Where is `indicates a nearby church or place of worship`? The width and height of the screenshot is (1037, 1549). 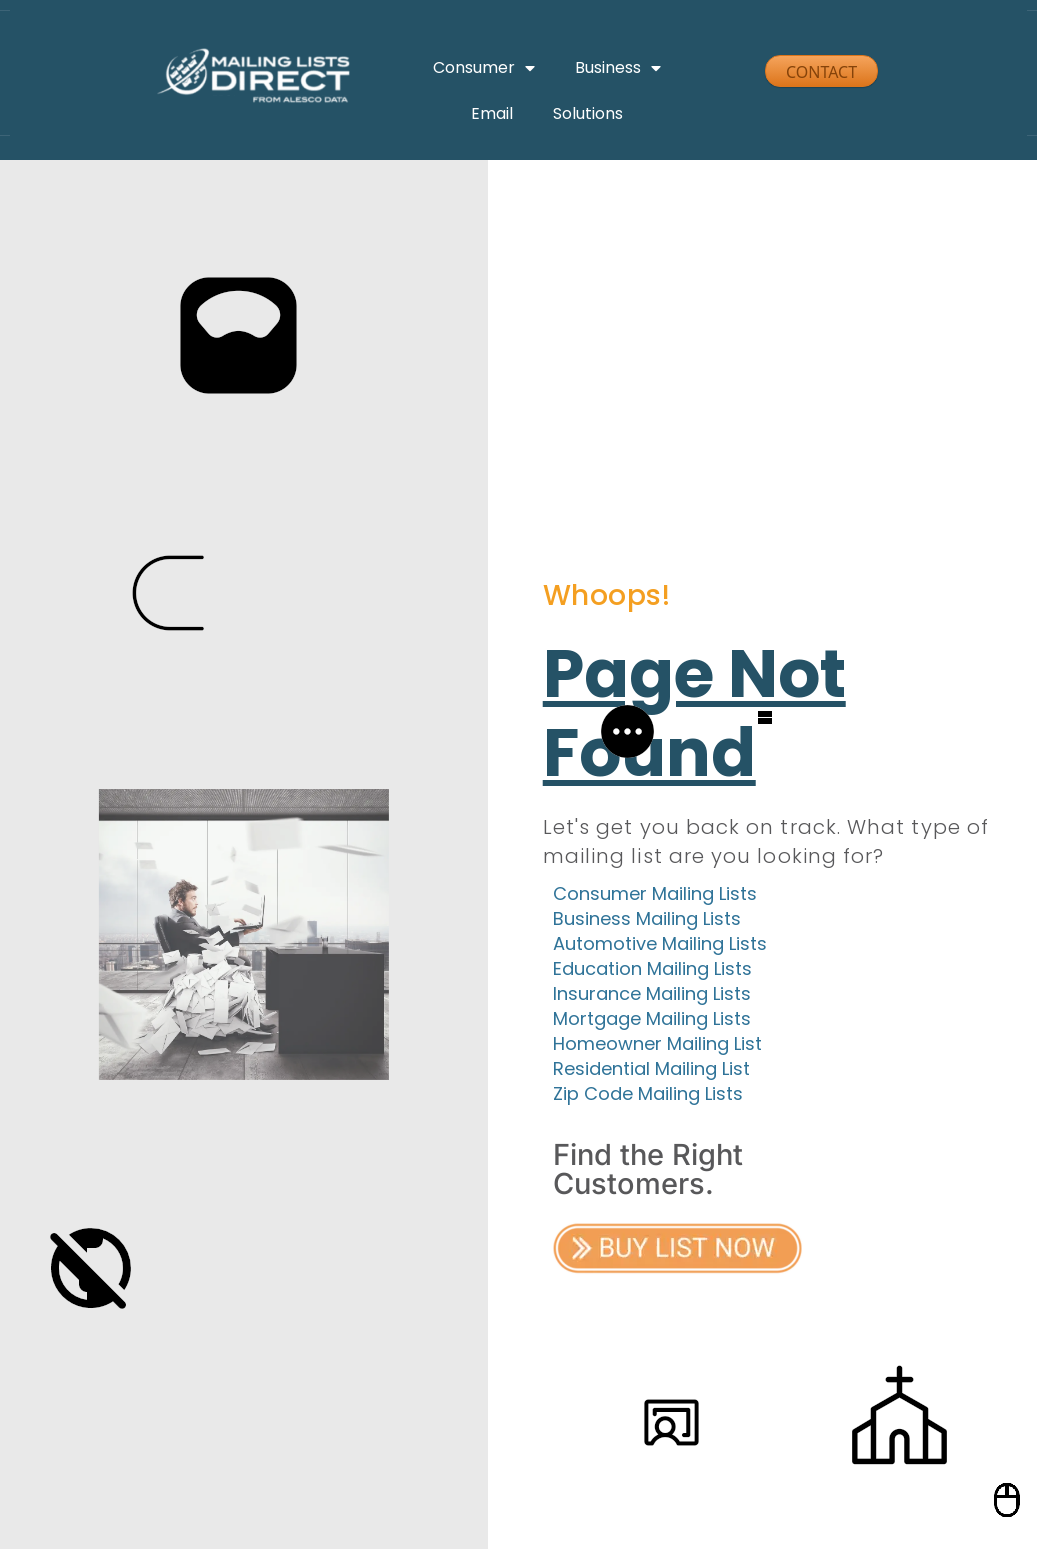
indicates a nearby church or place of worship is located at coordinates (899, 1420).